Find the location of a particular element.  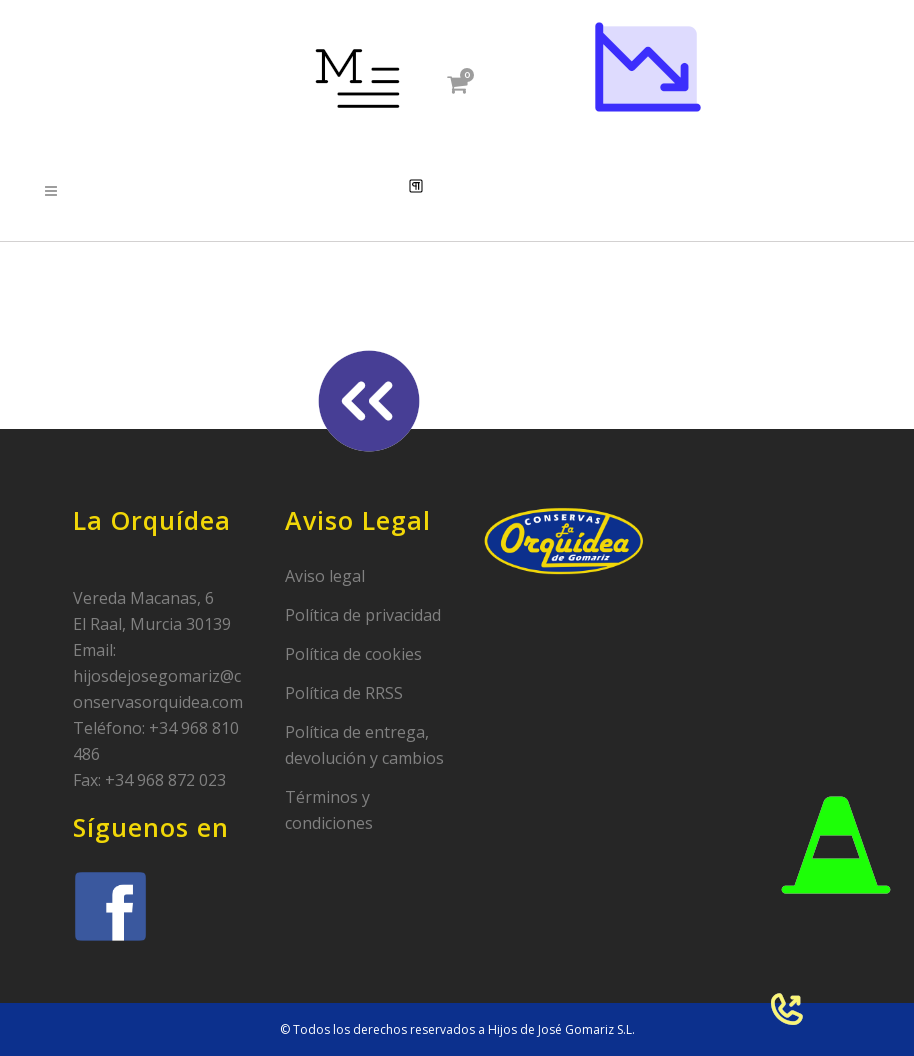

toggle paragraph formatting marks is located at coordinates (416, 186).